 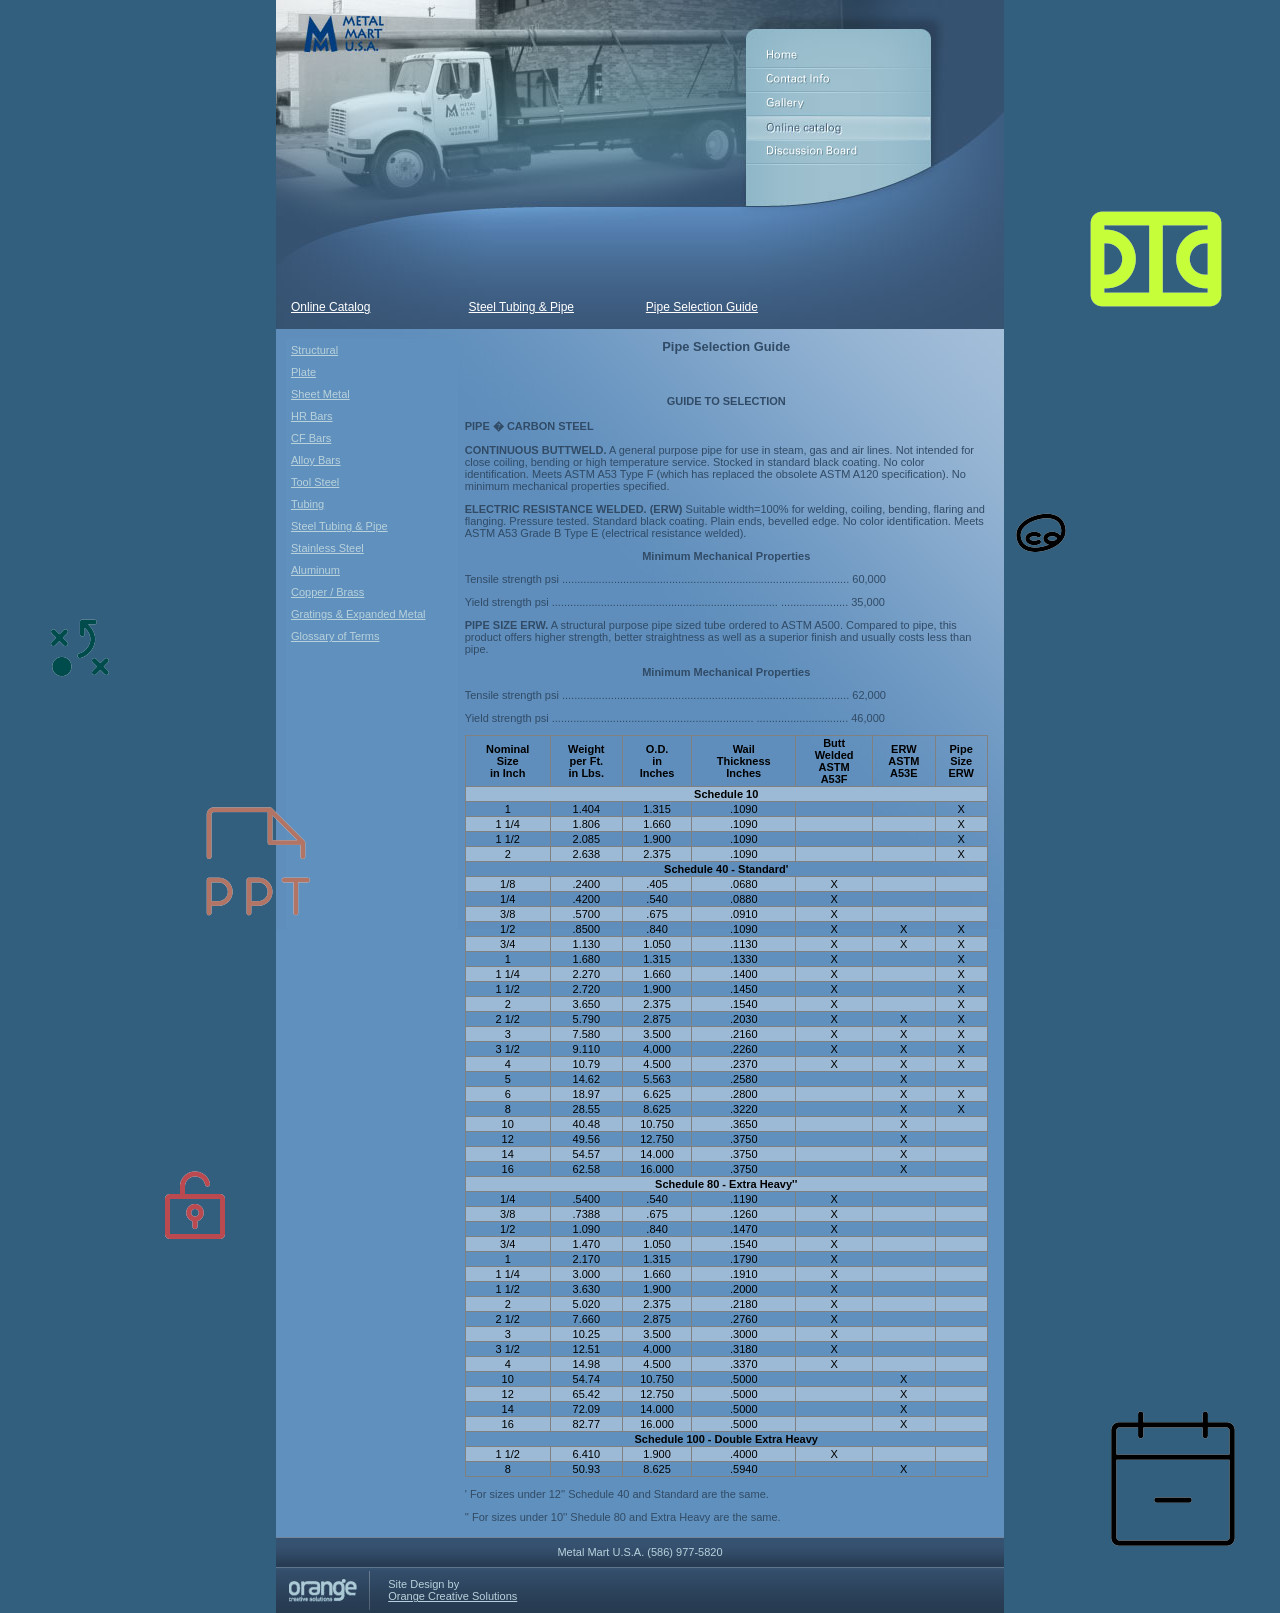 What do you see at coordinates (1156, 259) in the screenshot?
I see `view basketball court availability` at bounding box center [1156, 259].